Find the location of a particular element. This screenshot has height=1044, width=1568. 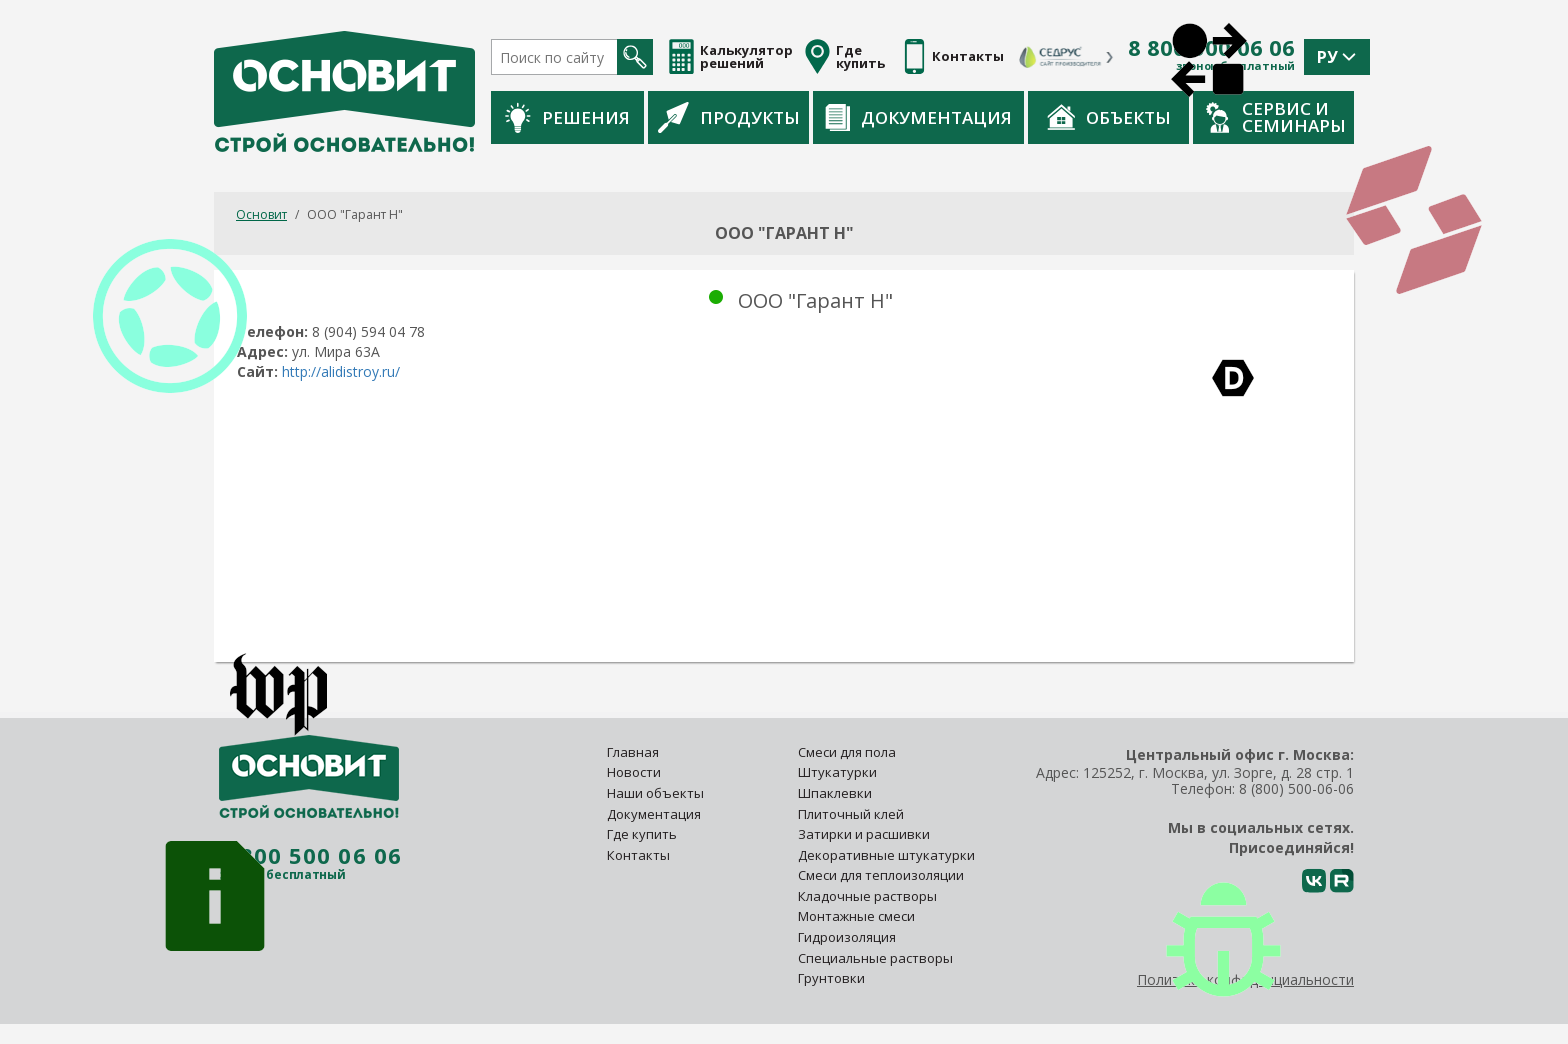

ServBay application logo is located at coordinates (1414, 220).